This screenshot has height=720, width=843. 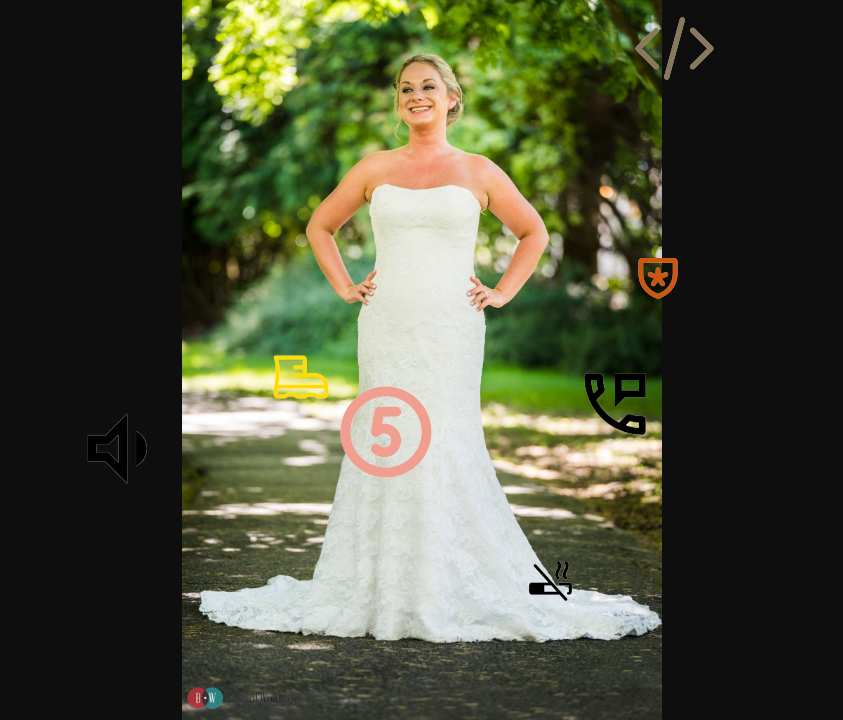 I want to click on indicates premium or enhanced security status, so click(x=658, y=276).